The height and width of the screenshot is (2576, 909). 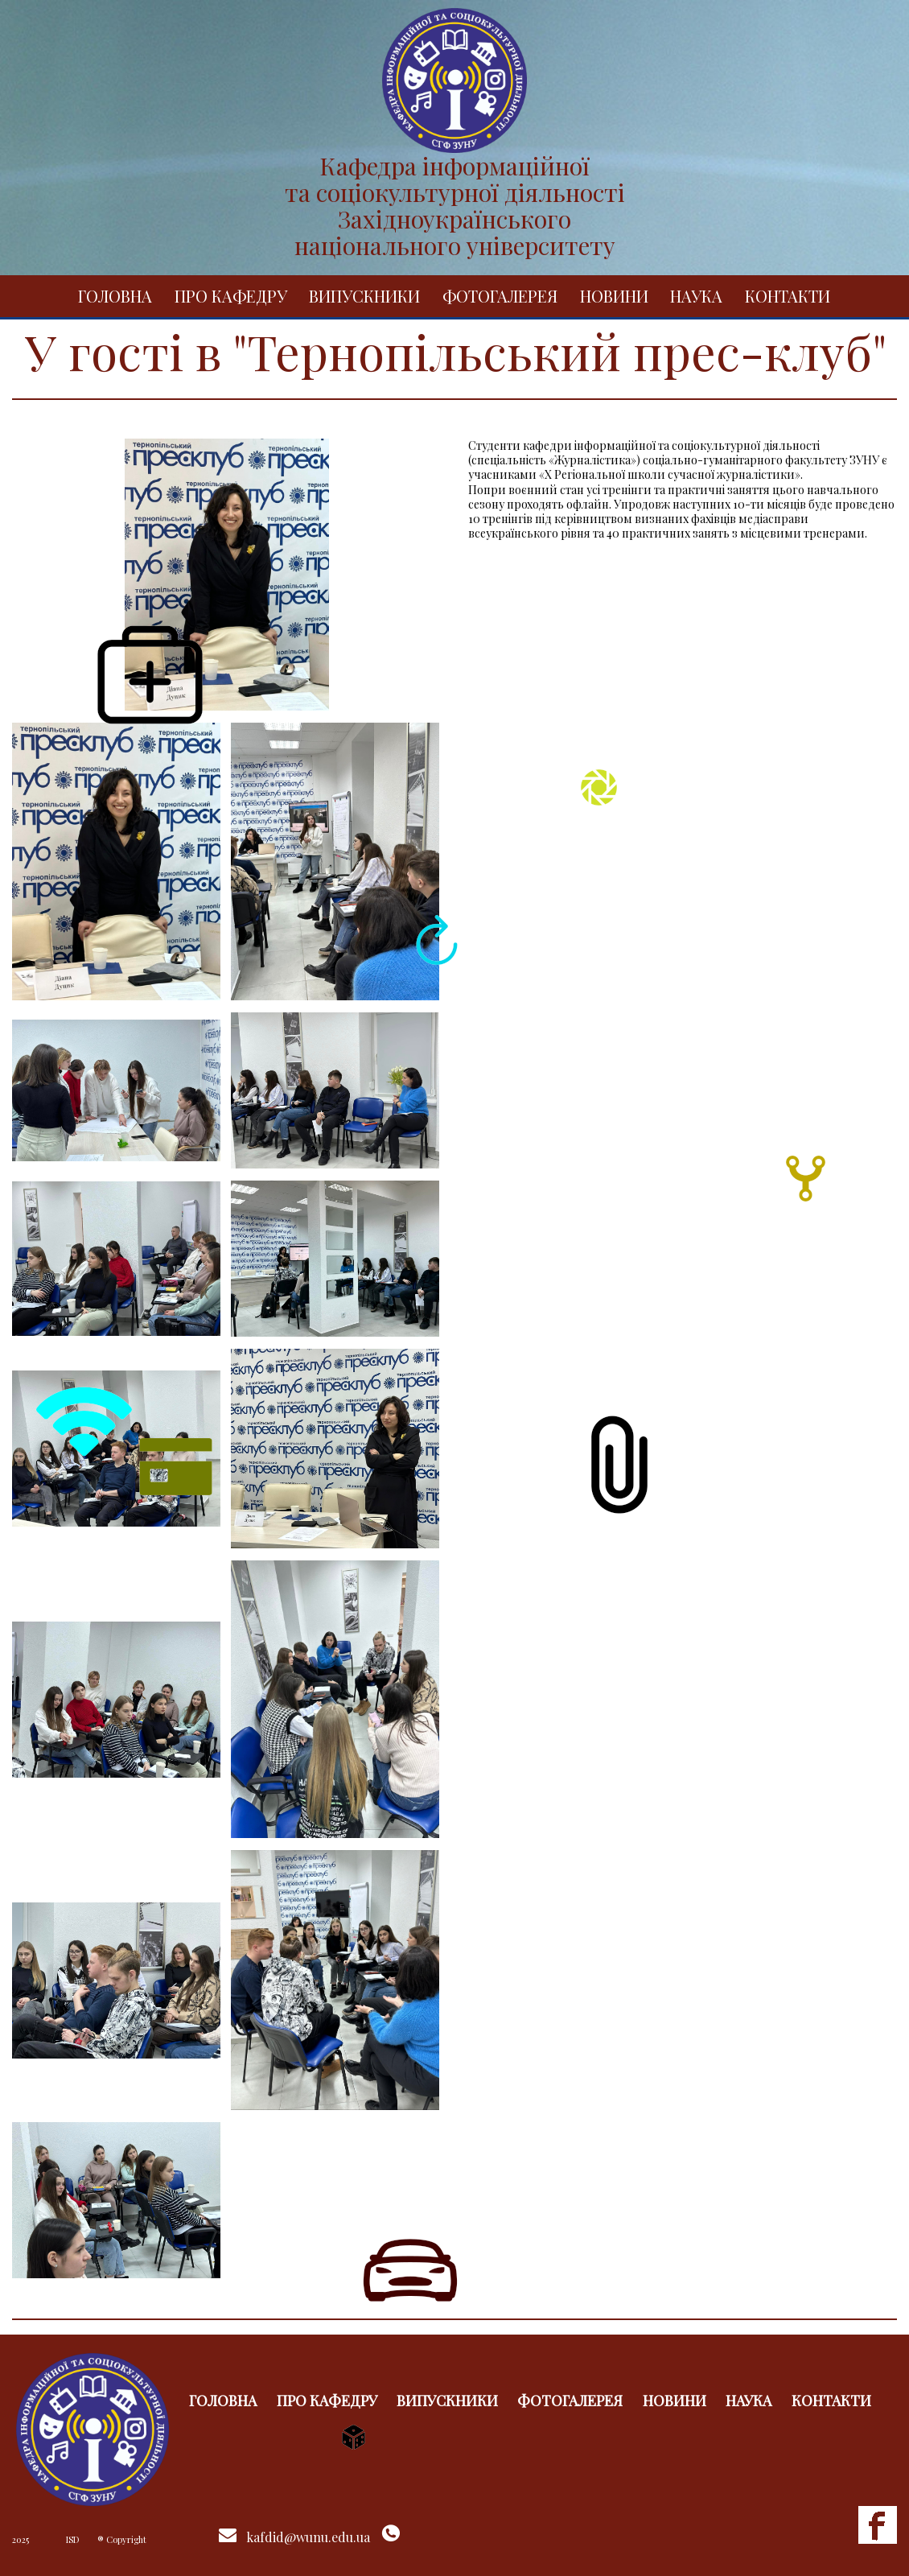 I want to click on refresh the current page or content, so click(x=437, y=940).